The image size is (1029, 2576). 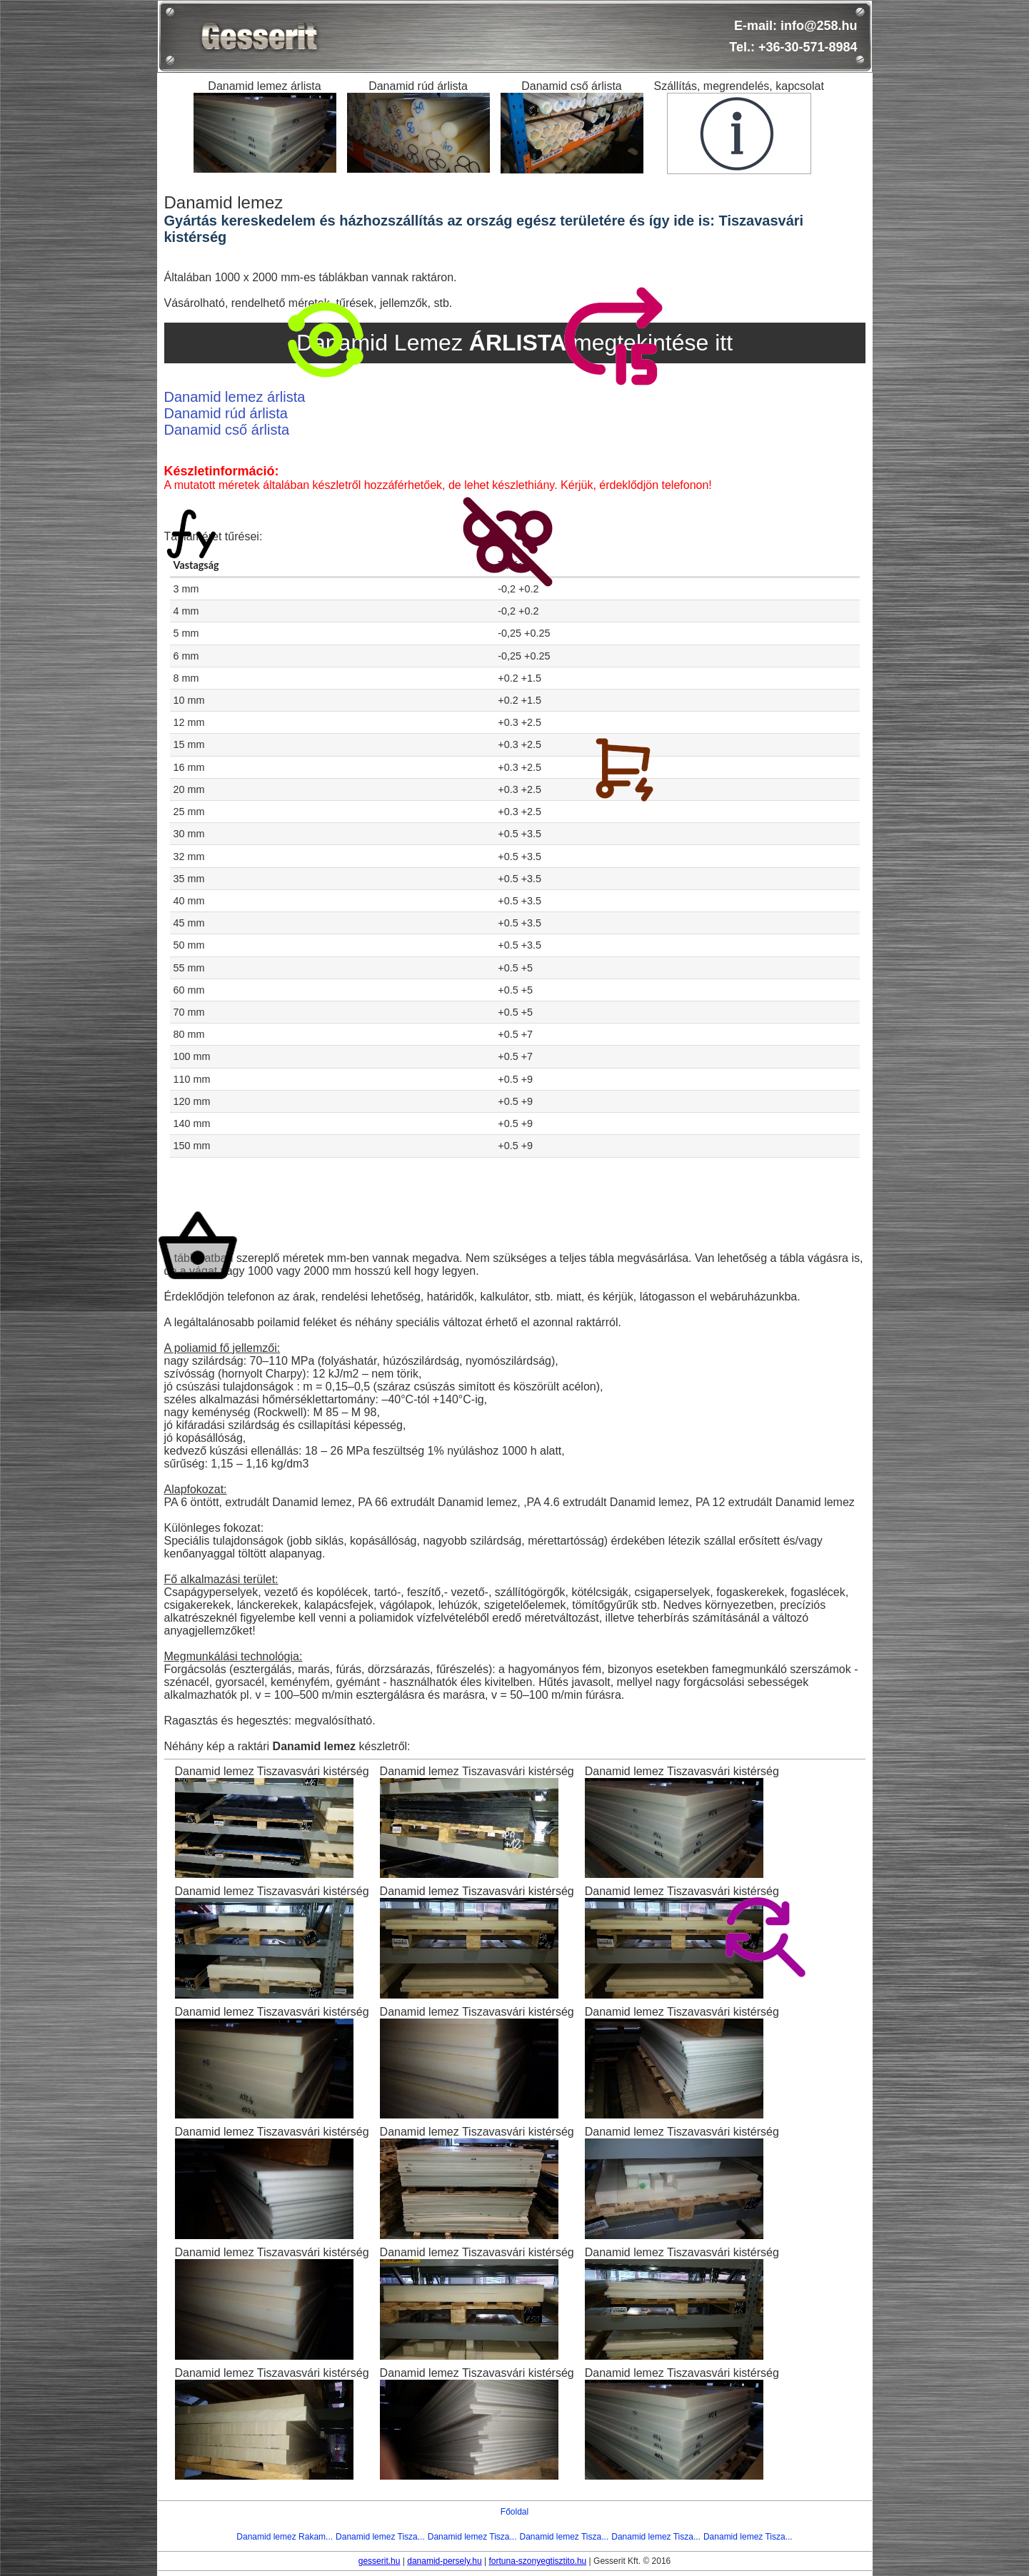 What do you see at coordinates (191, 534) in the screenshot?
I see `insert mathematical function notation` at bounding box center [191, 534].